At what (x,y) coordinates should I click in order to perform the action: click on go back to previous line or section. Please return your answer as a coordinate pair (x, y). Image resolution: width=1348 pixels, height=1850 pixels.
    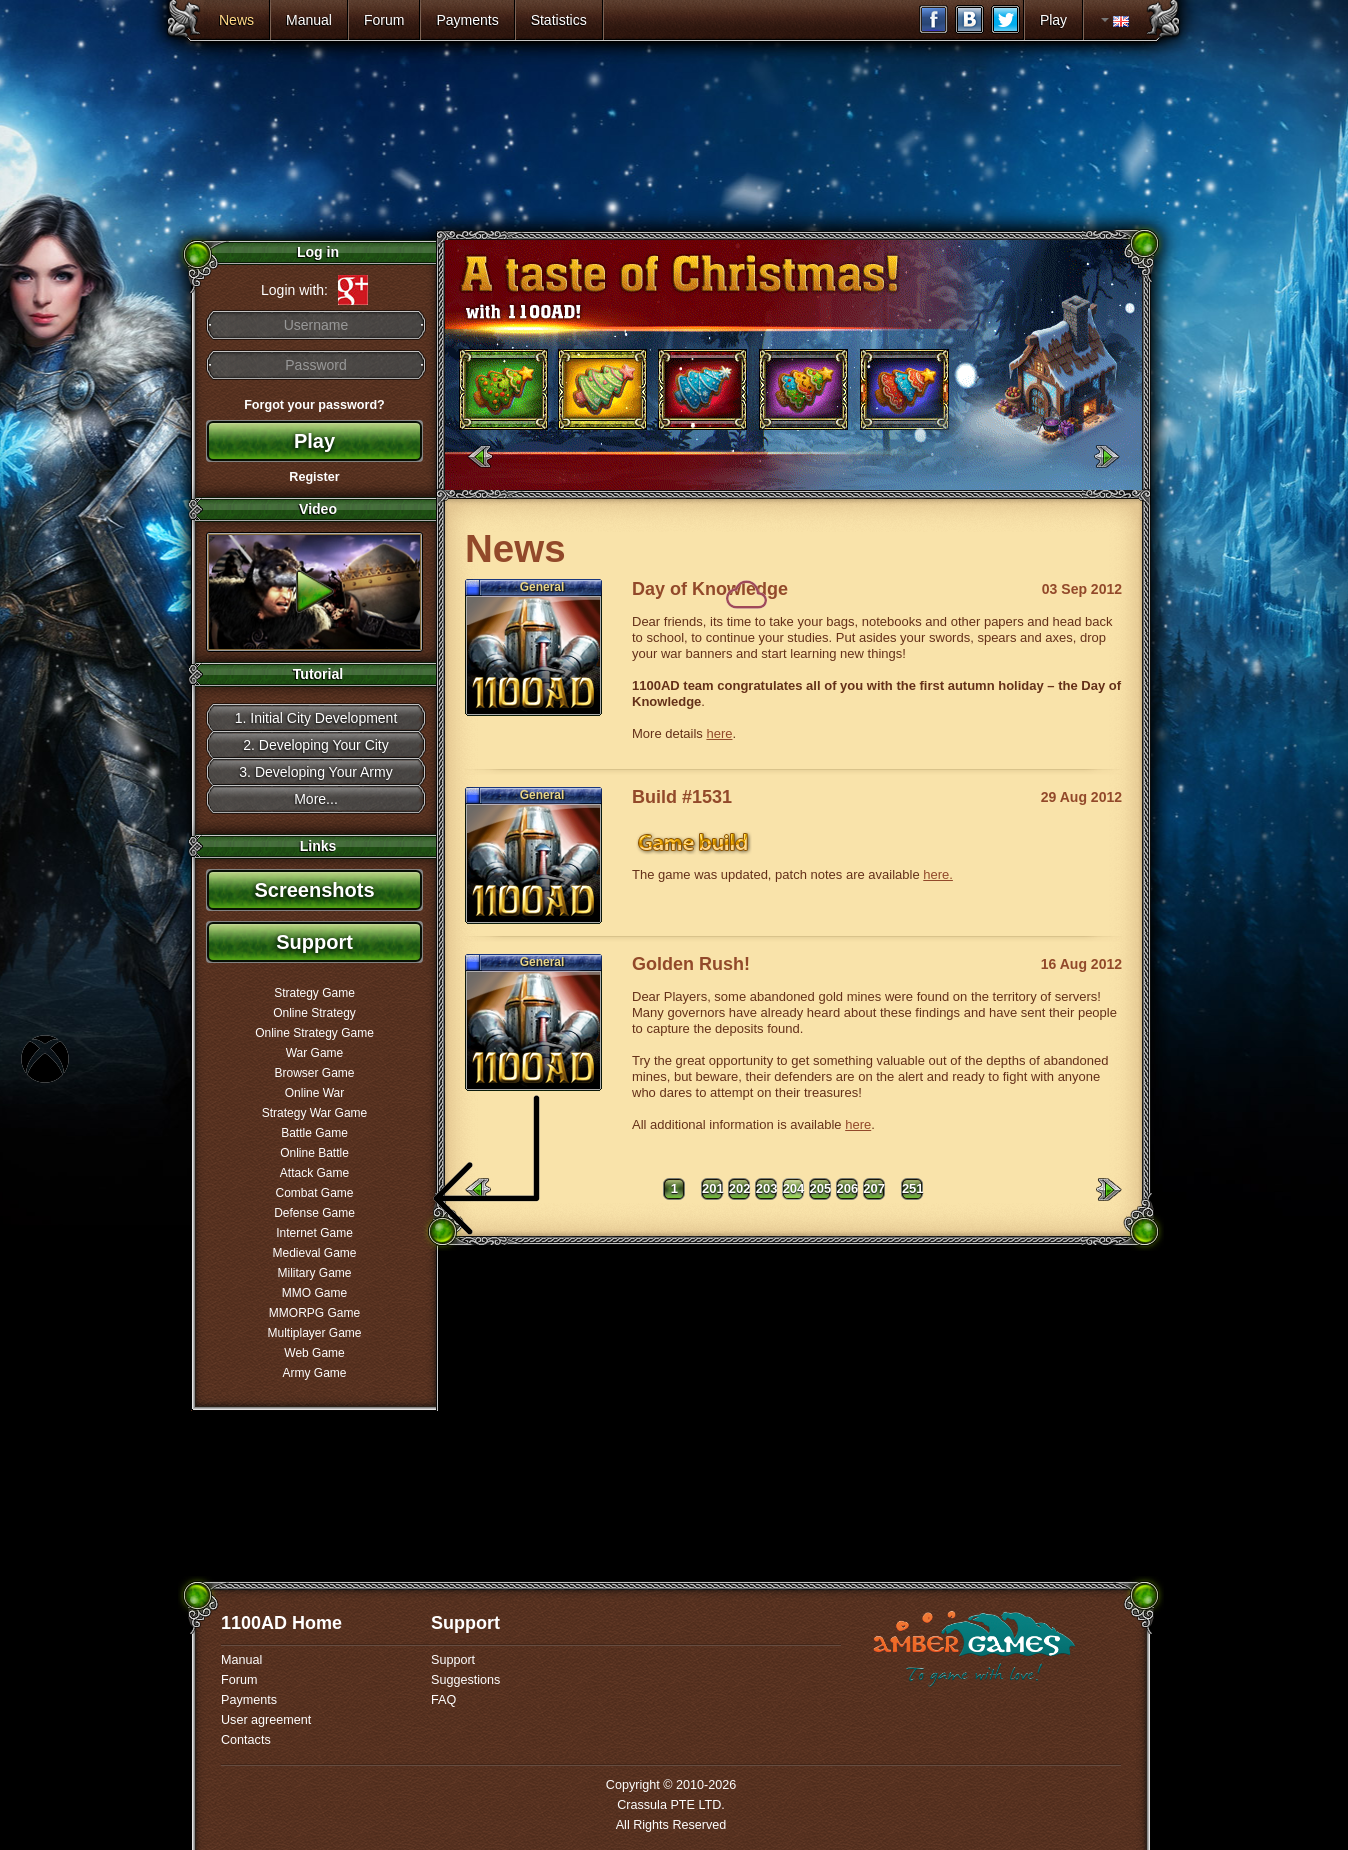
    Looking at the image, I should click on (492, 1165).